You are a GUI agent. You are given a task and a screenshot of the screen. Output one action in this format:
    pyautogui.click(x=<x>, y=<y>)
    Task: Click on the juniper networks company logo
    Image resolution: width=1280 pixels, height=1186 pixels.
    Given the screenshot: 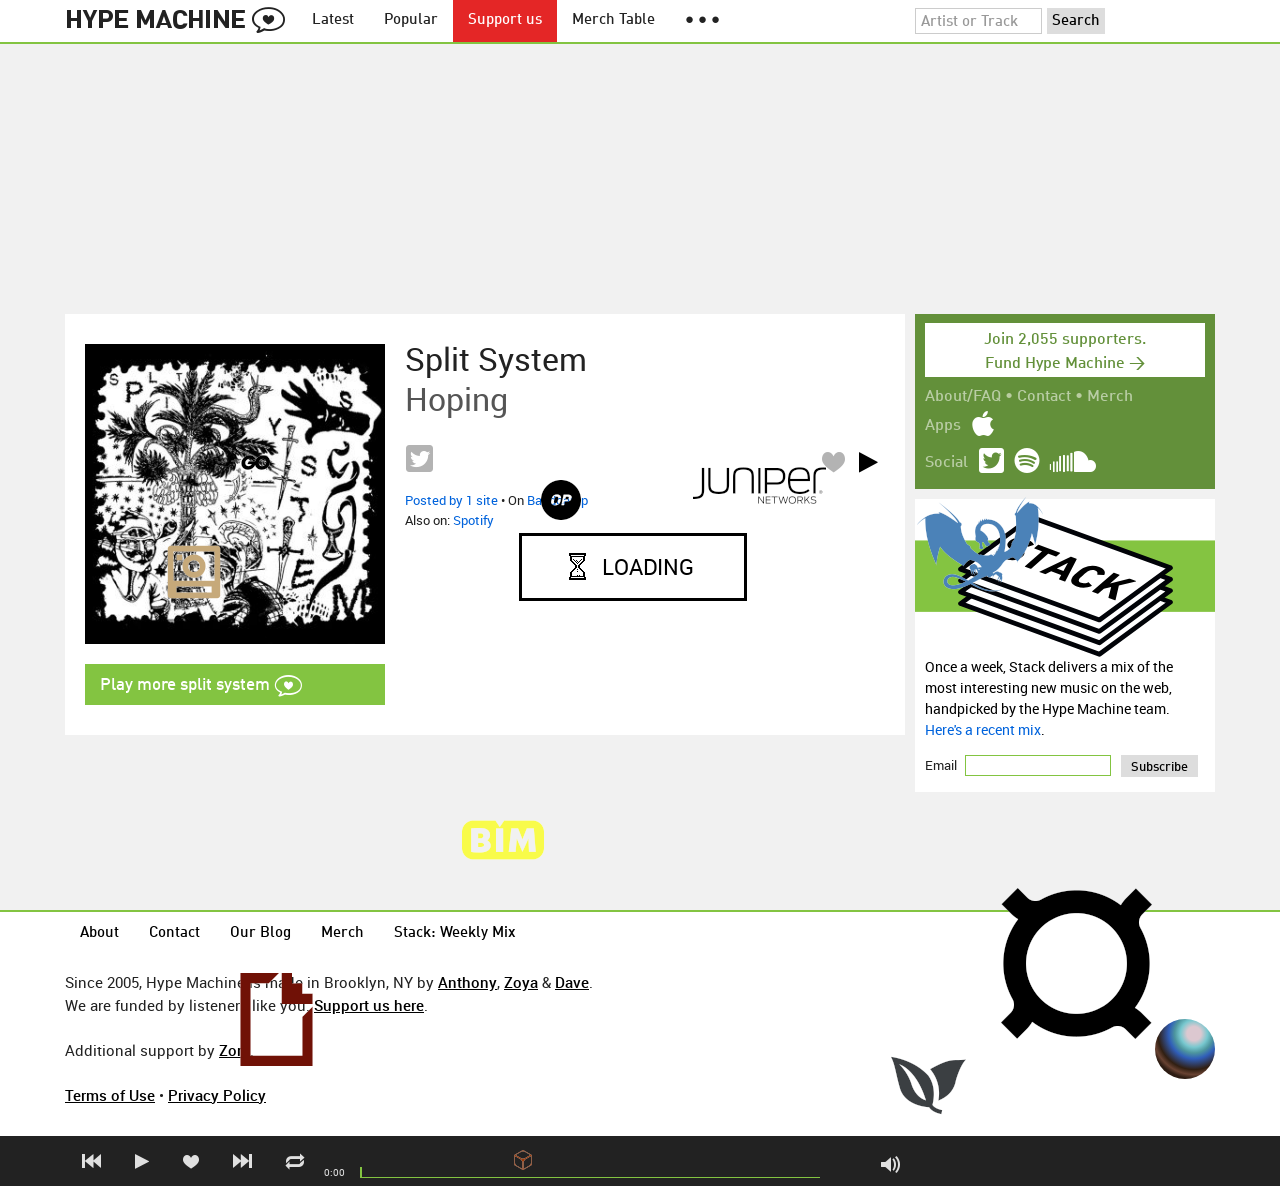 What is the action you would take?
    pyautogui.click(x=759, y=485)
    